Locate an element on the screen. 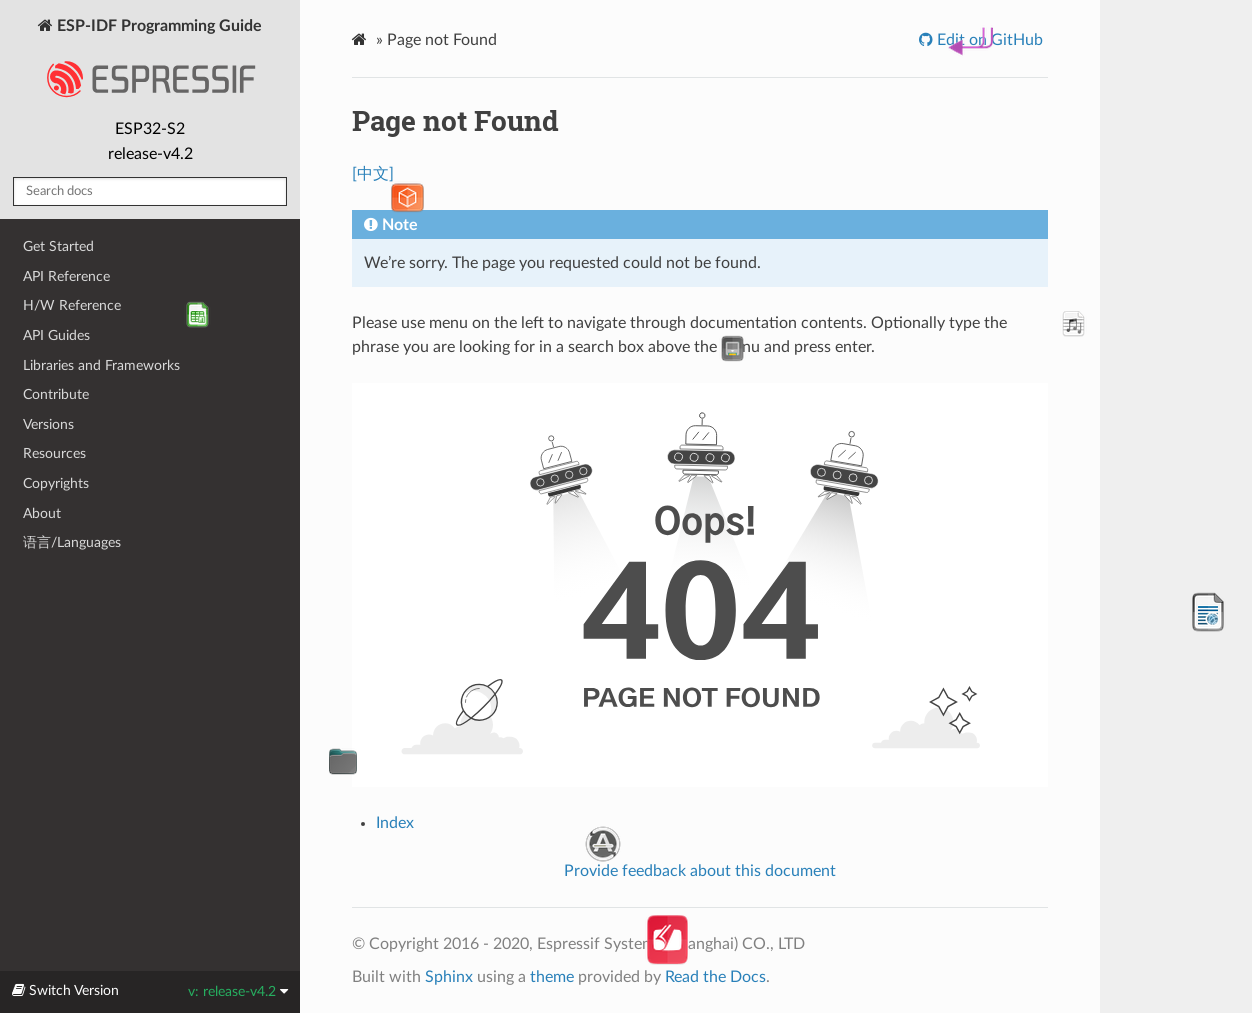 This screenshot has width=1252, height=1013. open folder to view contents is located at coordinates (343, 761).